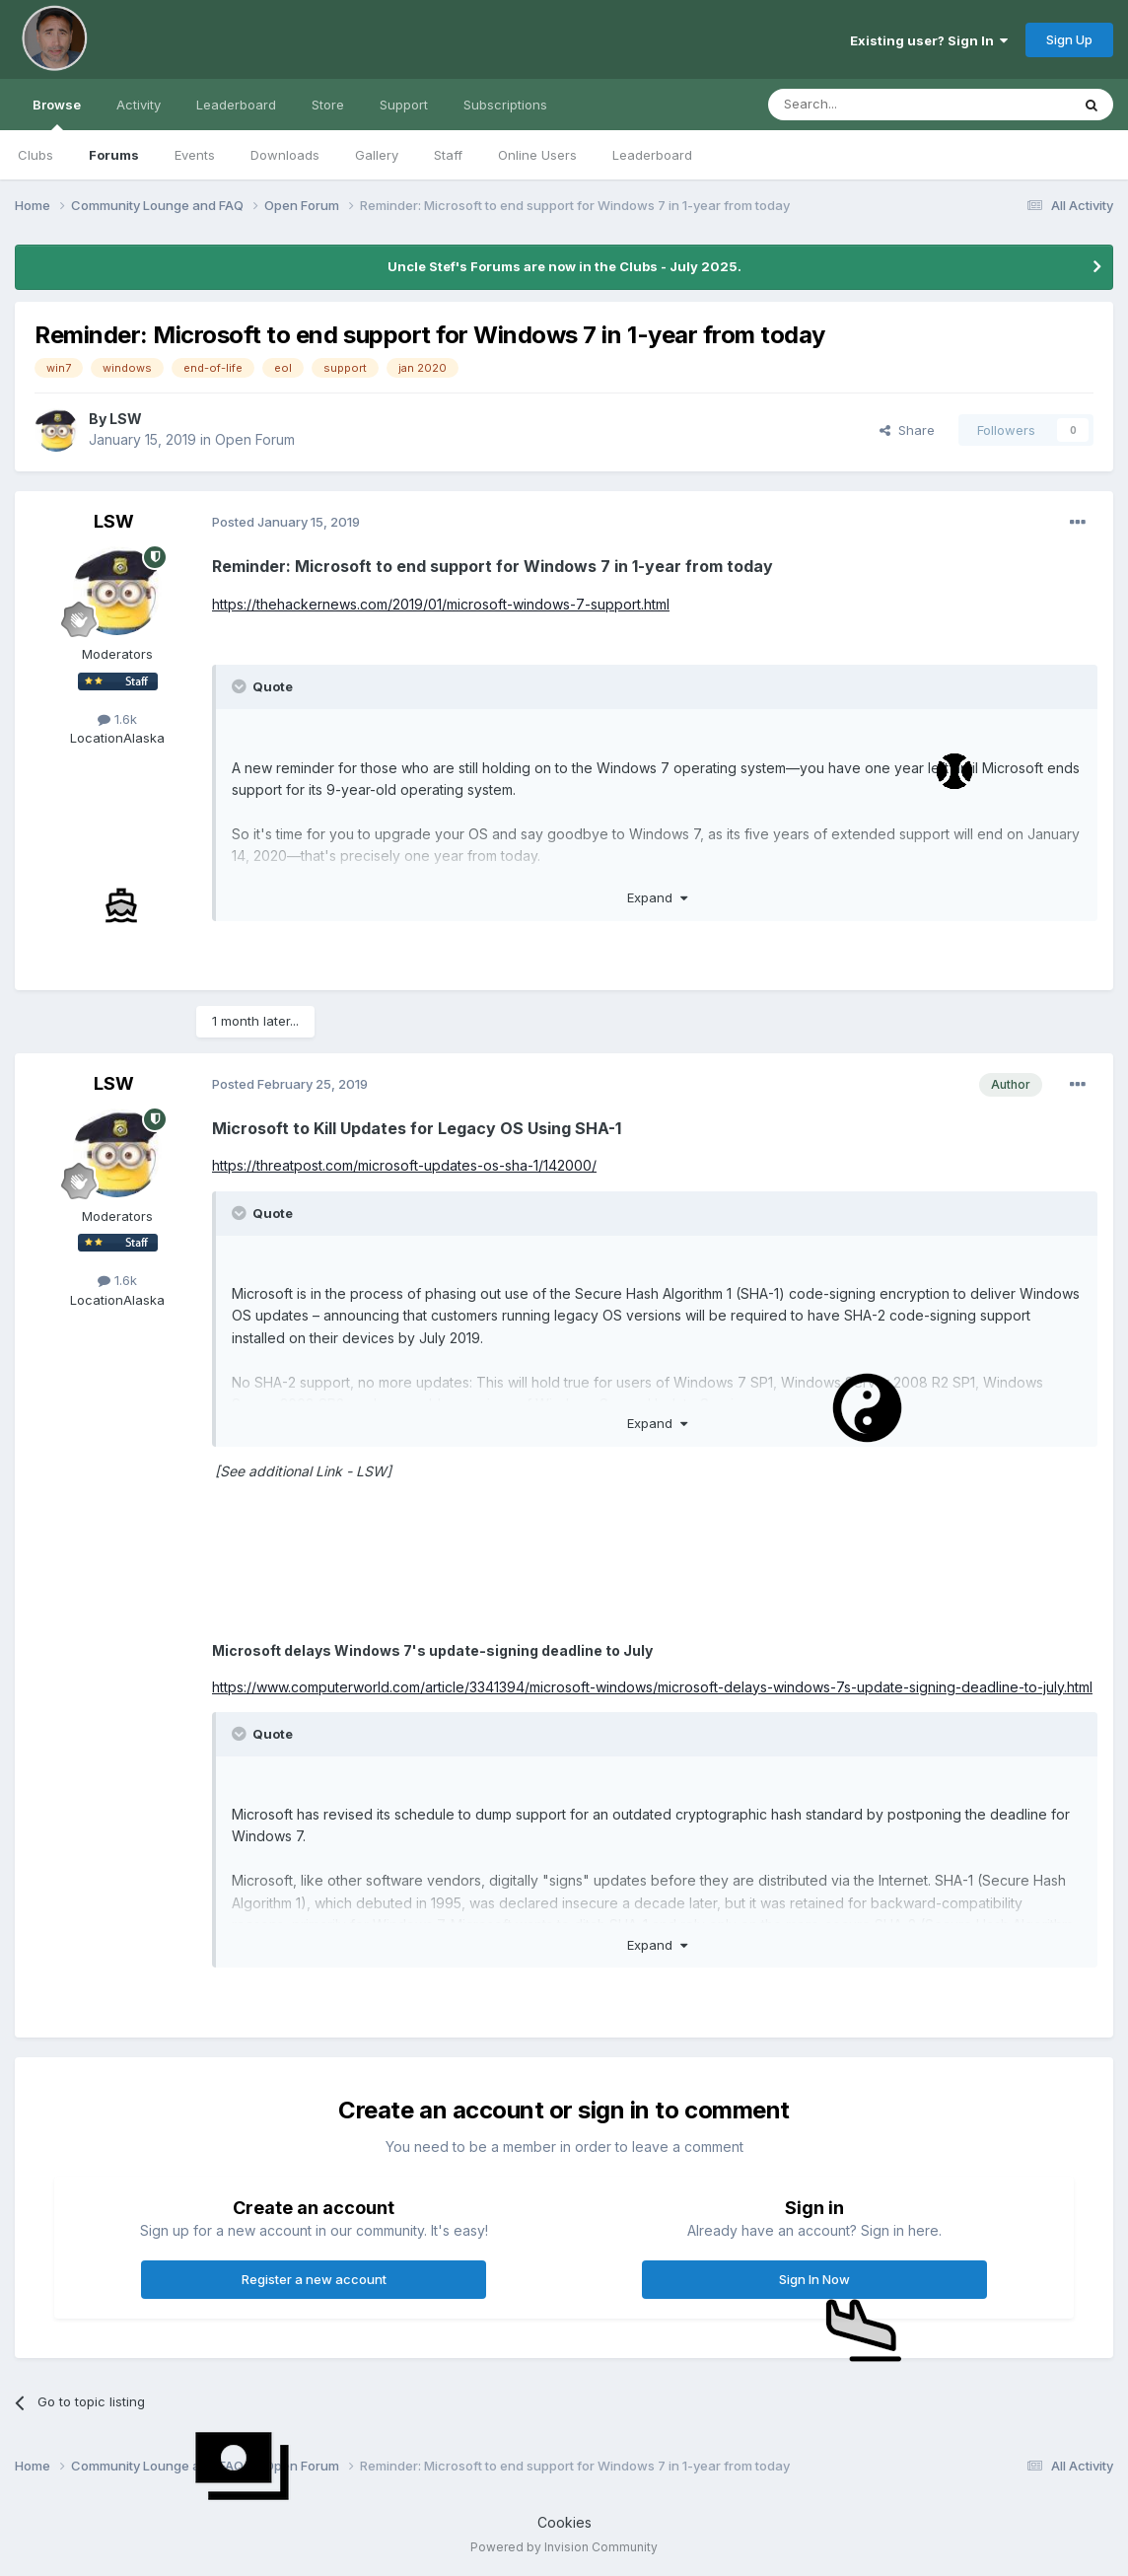 This screenshot has height=2576, width=1128. What do you see at coordinates (954, 771) in the screenshot?
I see `access baseball or sports content` at bounding box center [954, 771].